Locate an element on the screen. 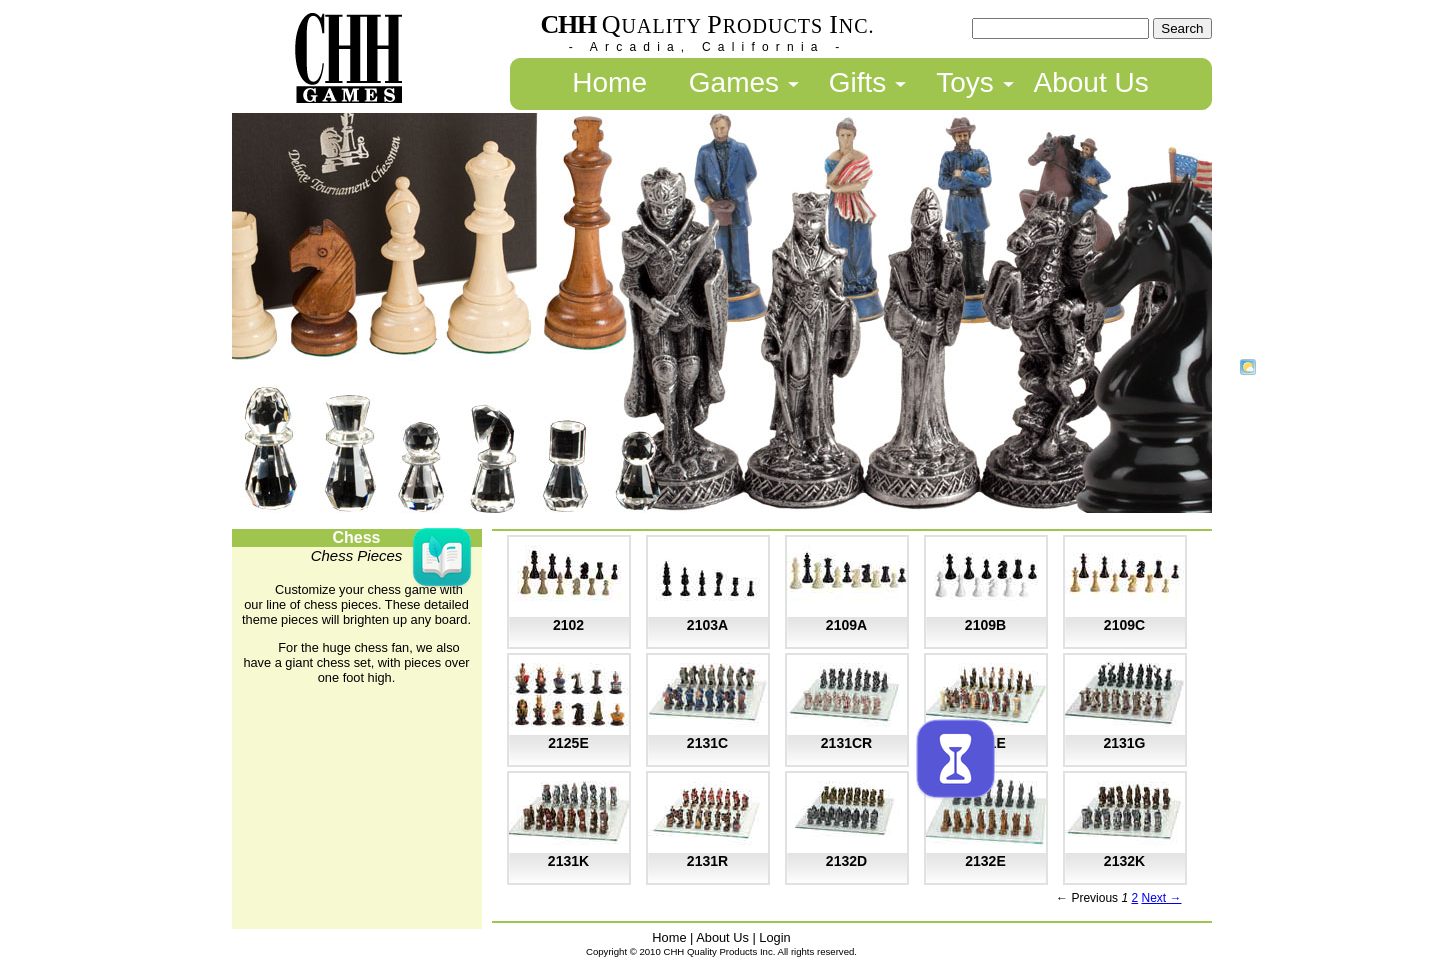 The image size is (1443, 980). open the weather app is located at coordinates (1248, 367).